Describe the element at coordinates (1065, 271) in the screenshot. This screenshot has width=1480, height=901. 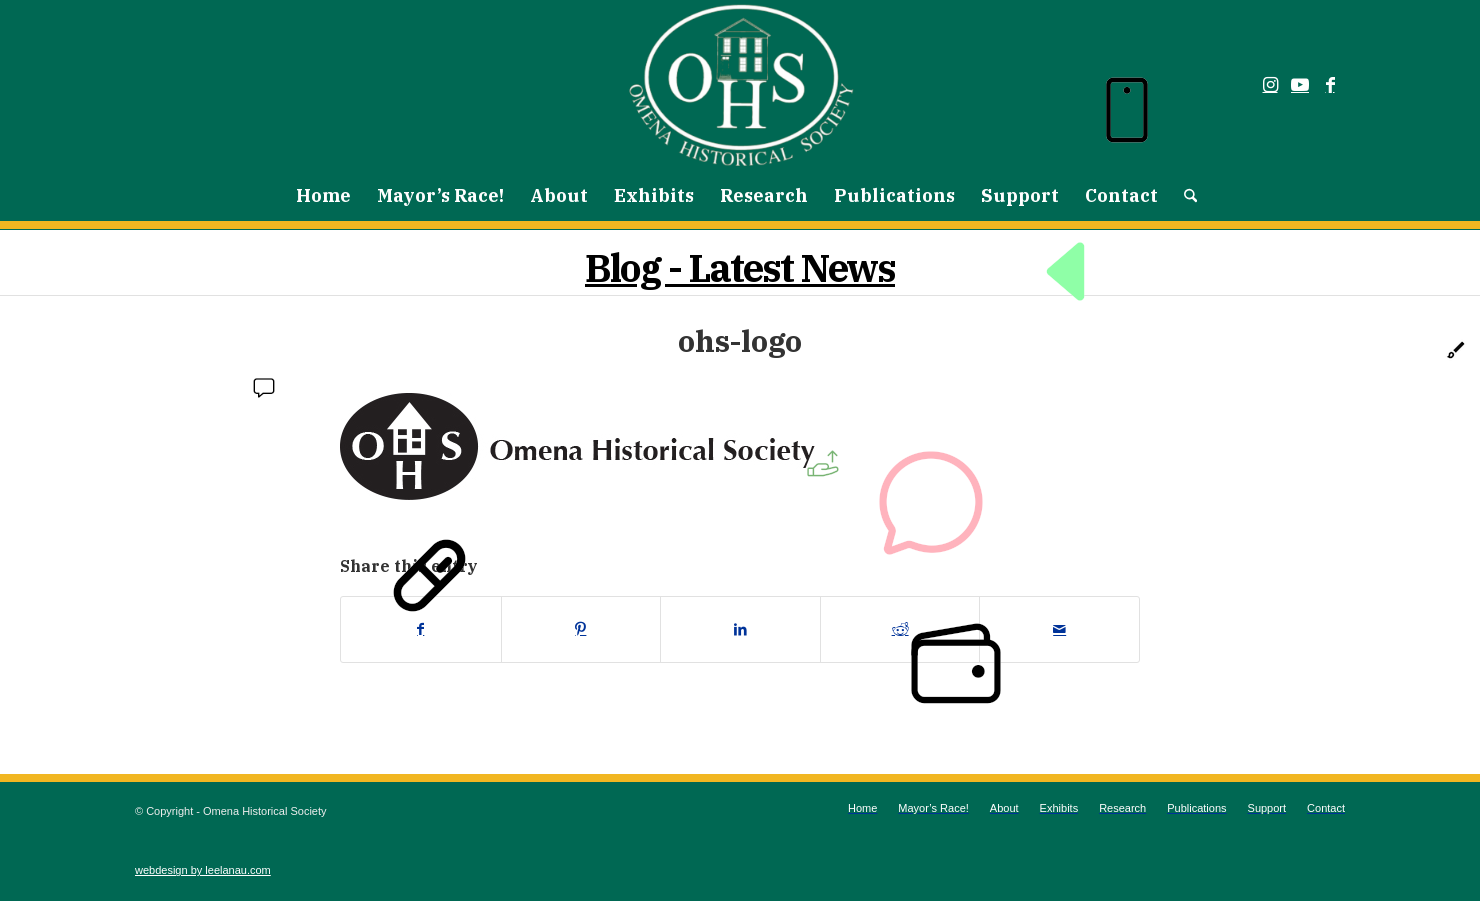
I see `go back to the previous screen` at that location.